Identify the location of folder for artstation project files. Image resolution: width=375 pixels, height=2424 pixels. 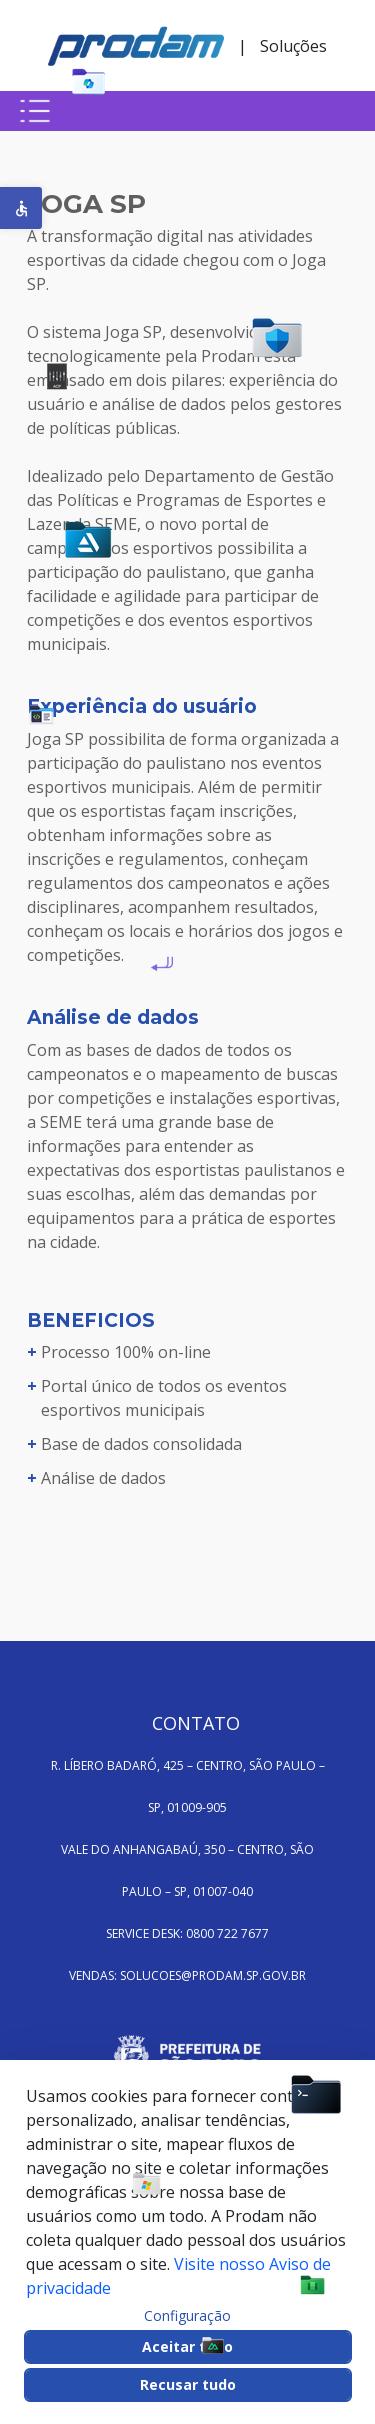
(88, 541).